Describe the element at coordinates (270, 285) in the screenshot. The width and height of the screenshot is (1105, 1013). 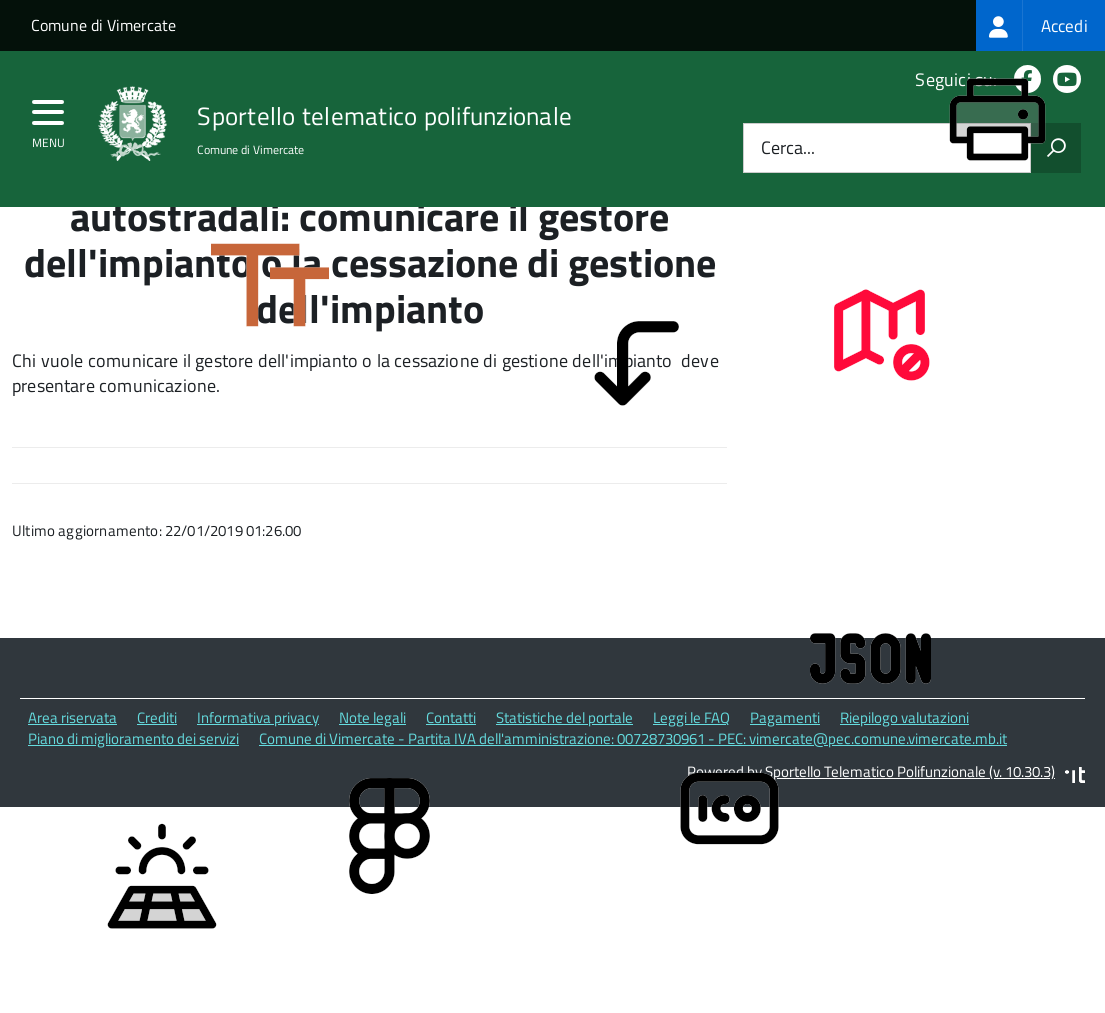
I see `adjust text size settings` at that location.